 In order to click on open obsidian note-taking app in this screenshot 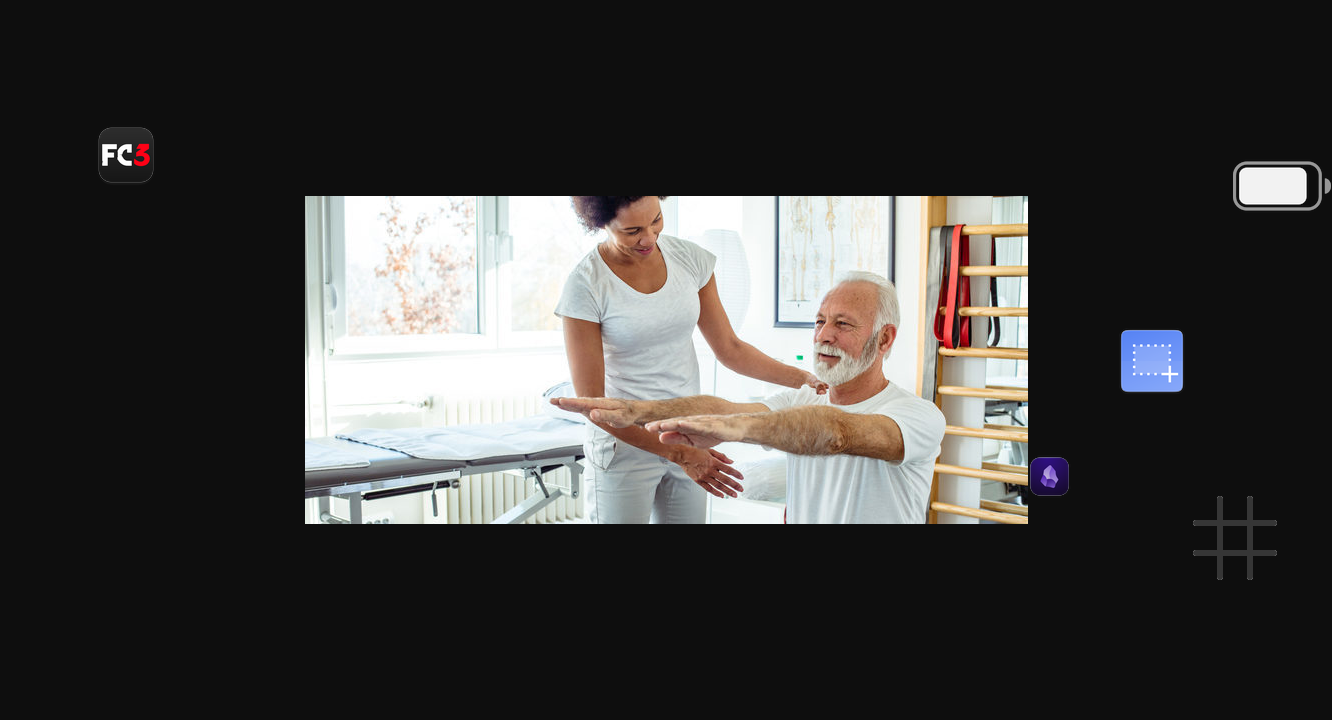, I will do `click(1049, 476)`.